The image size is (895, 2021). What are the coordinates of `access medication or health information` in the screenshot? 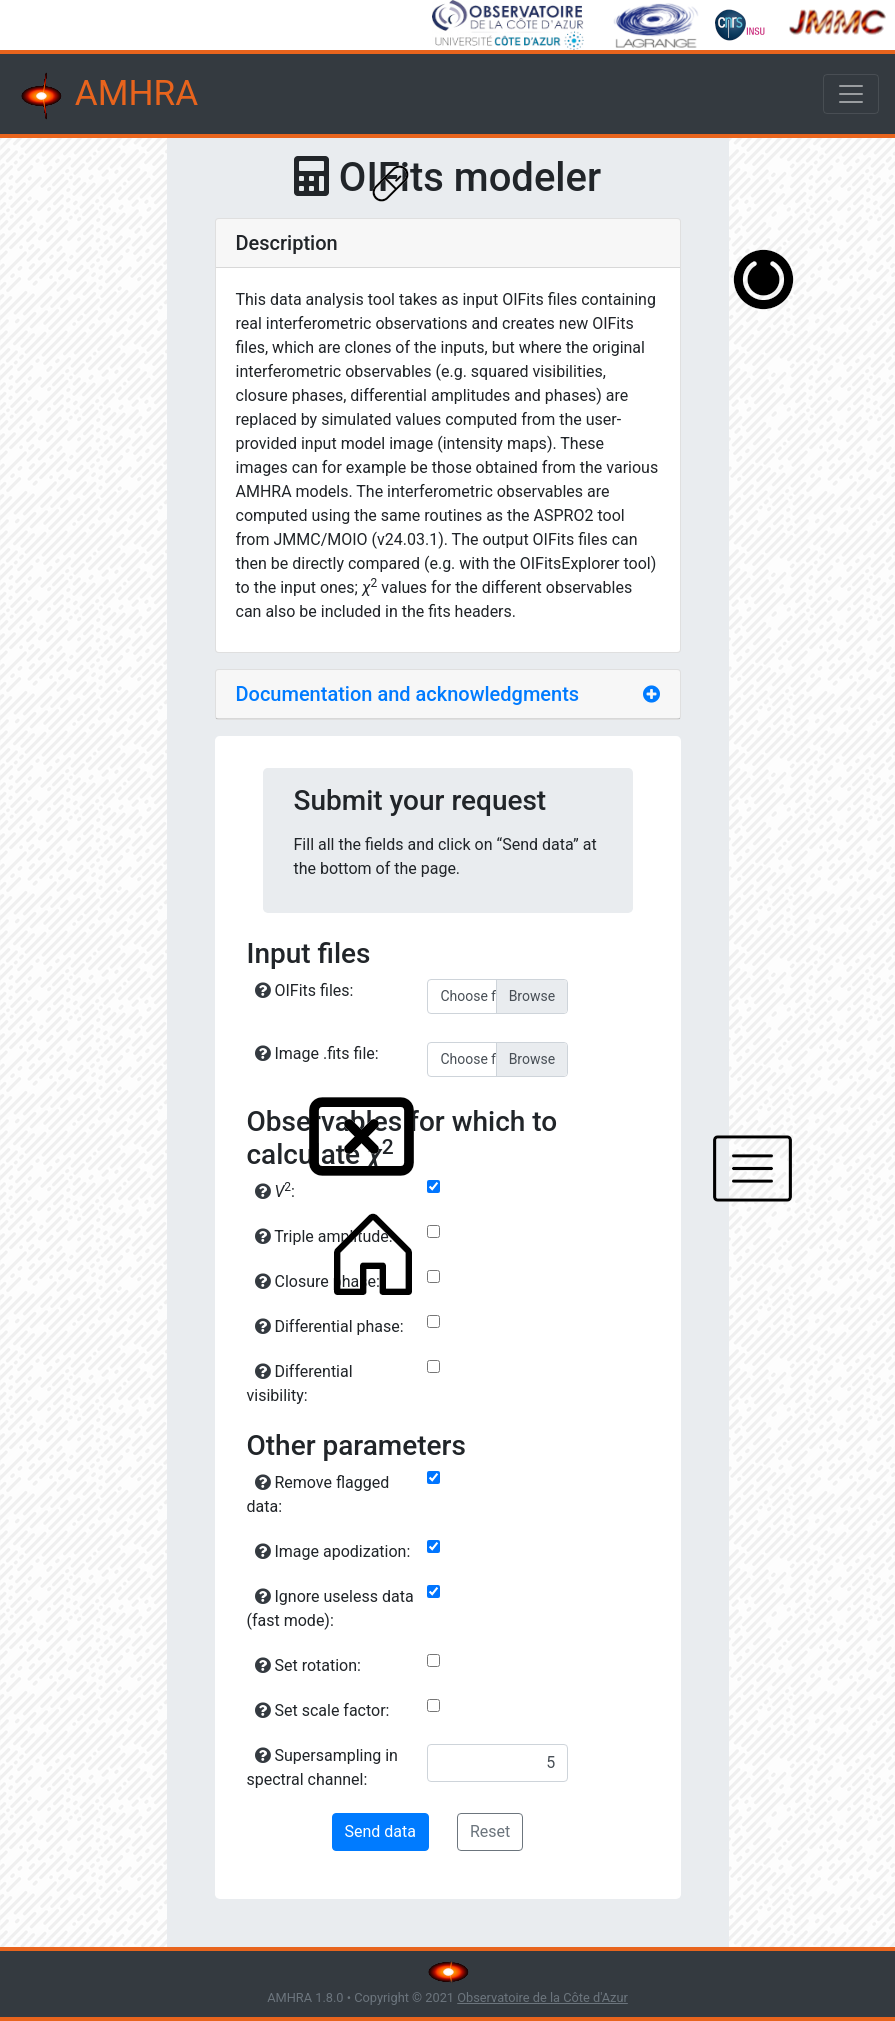 It's located at (390, 183).